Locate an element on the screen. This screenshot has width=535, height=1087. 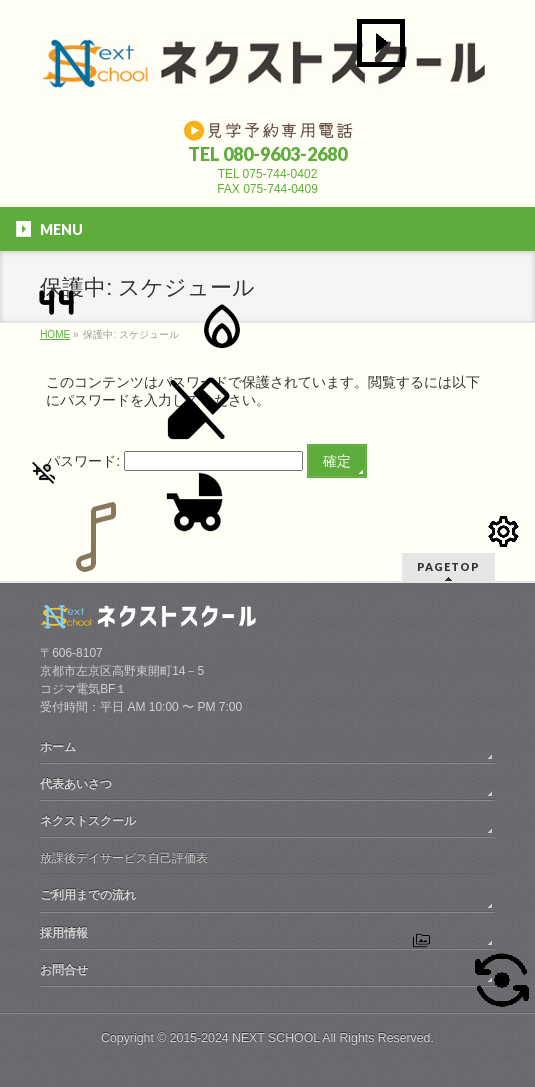
switch between front and rear camera is located at coordinates (502, 980).